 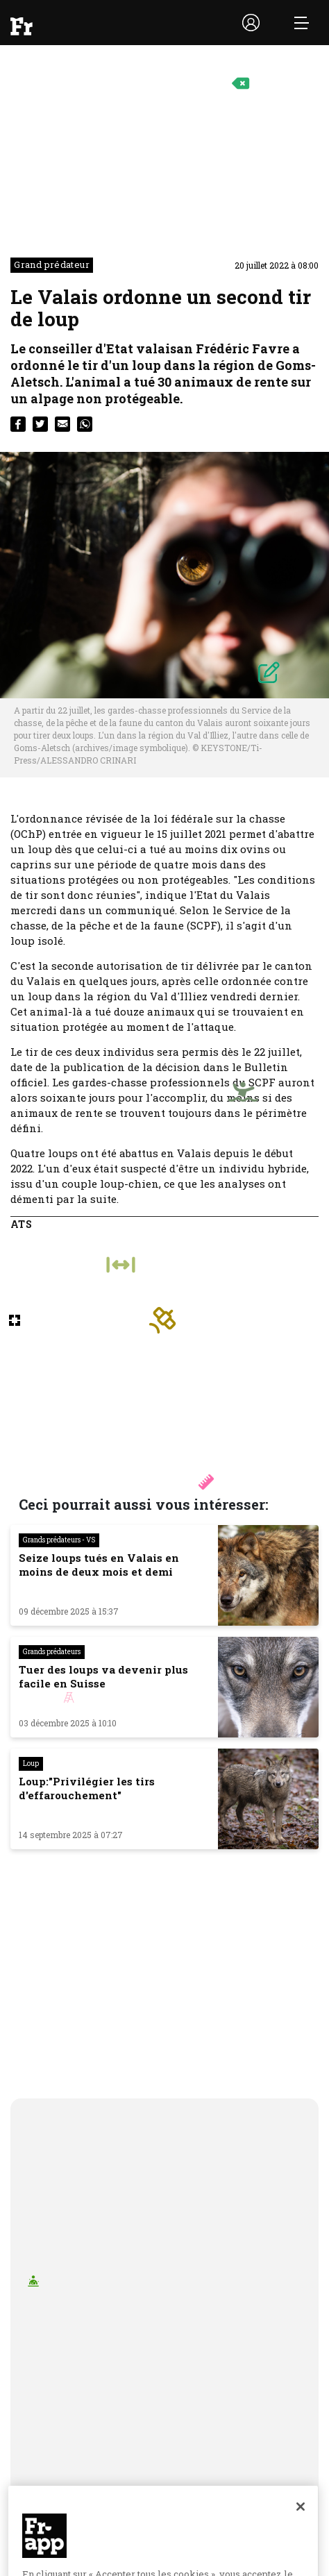 What do you see at coordinates (33, 2281) in the screenshot?
I see `view audience or attendee list` at bounding box center [33, 2281].